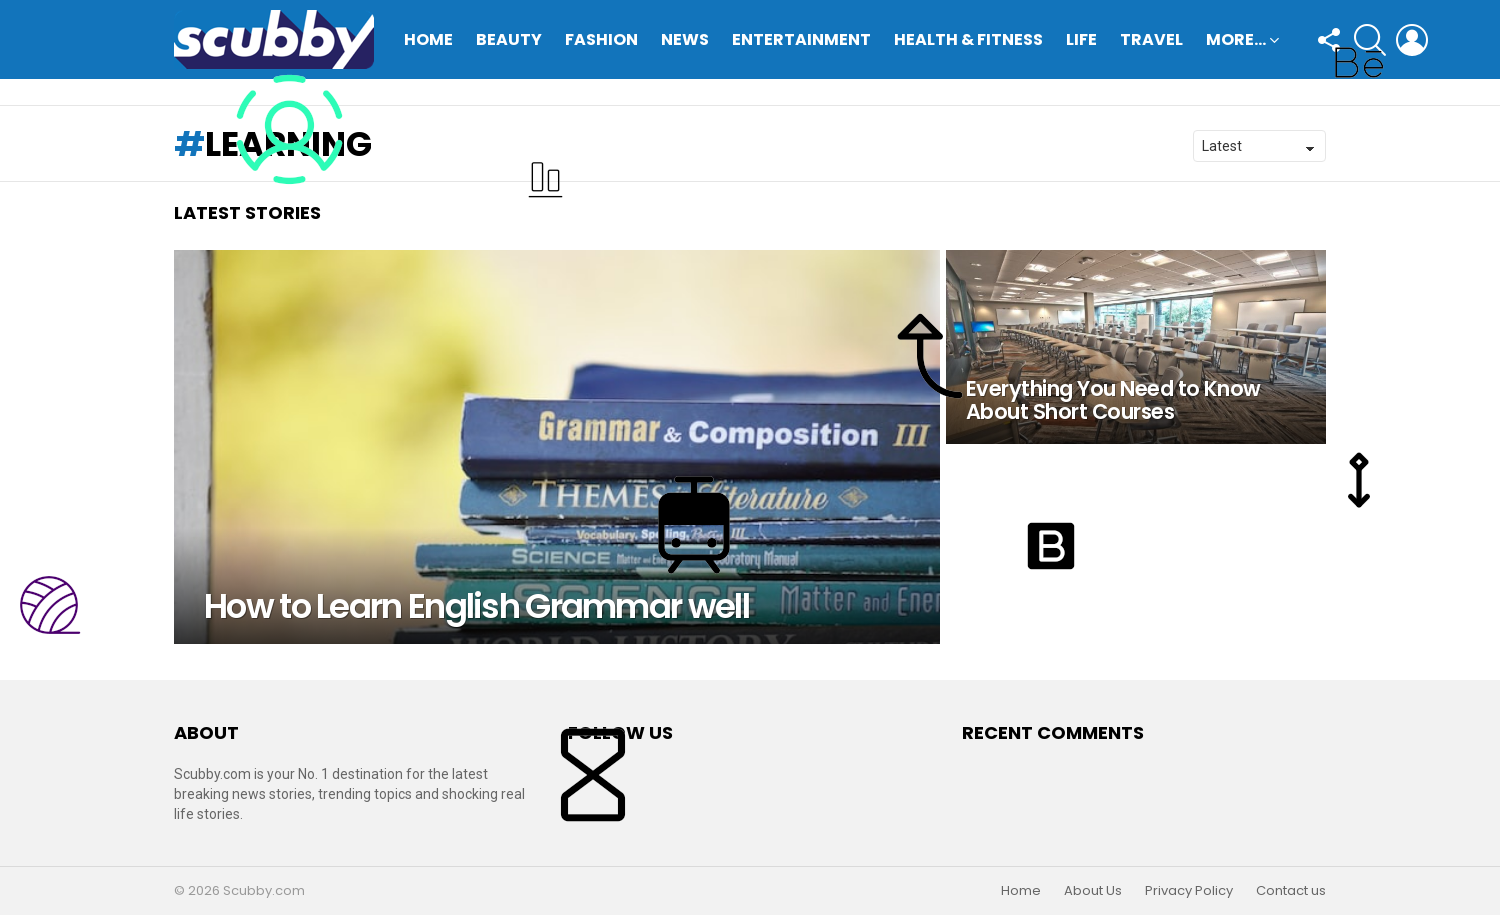  What do you see at coordinates (593, 775) in the screenshot?
I see `indicates loading or processing in progress` at bounding box center [593, 775].